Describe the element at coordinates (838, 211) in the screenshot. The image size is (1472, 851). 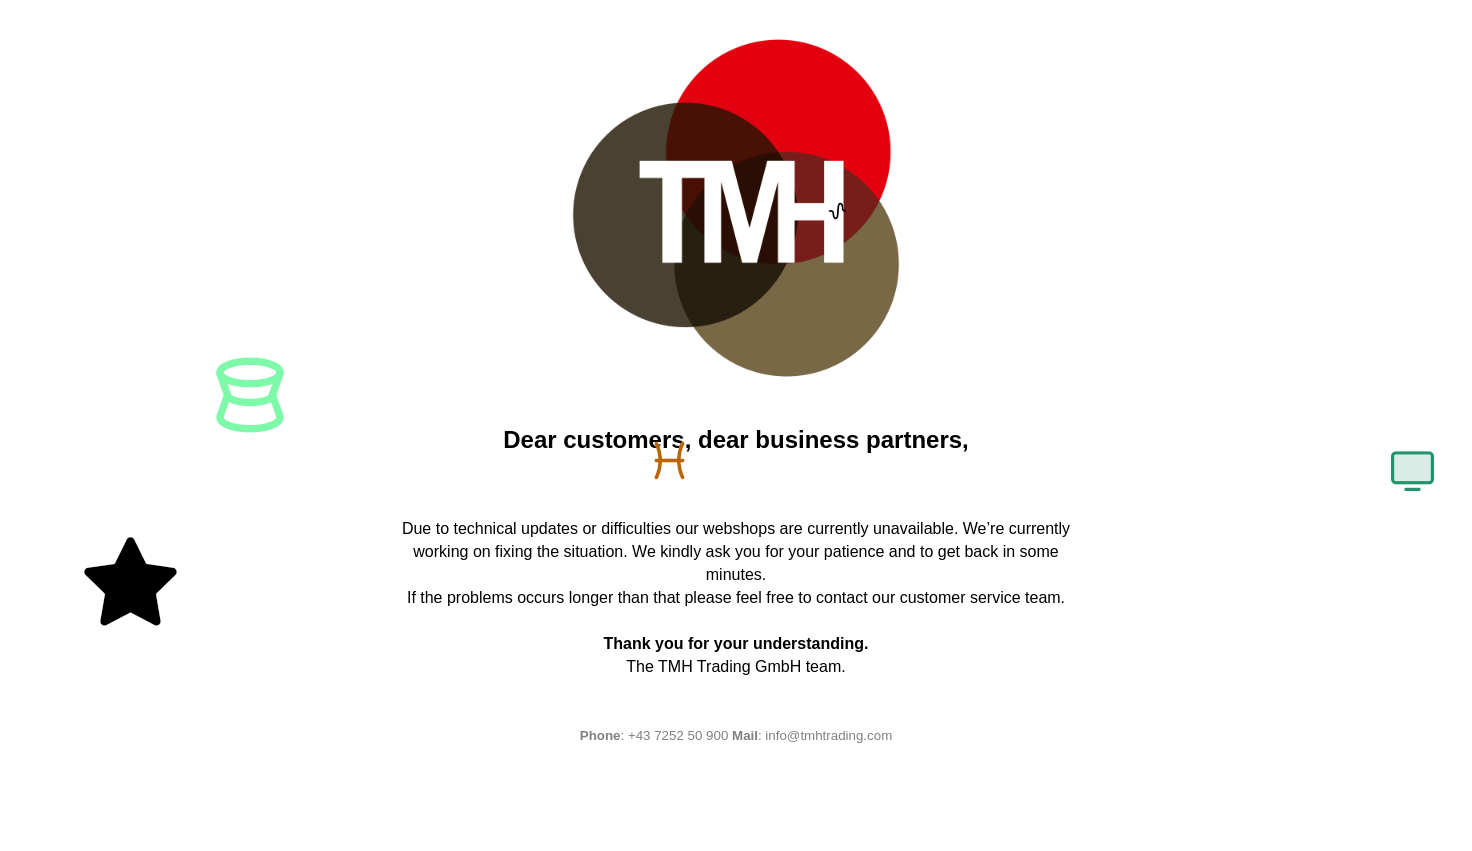
I see `adjust audio or sound wave settings` at that location.